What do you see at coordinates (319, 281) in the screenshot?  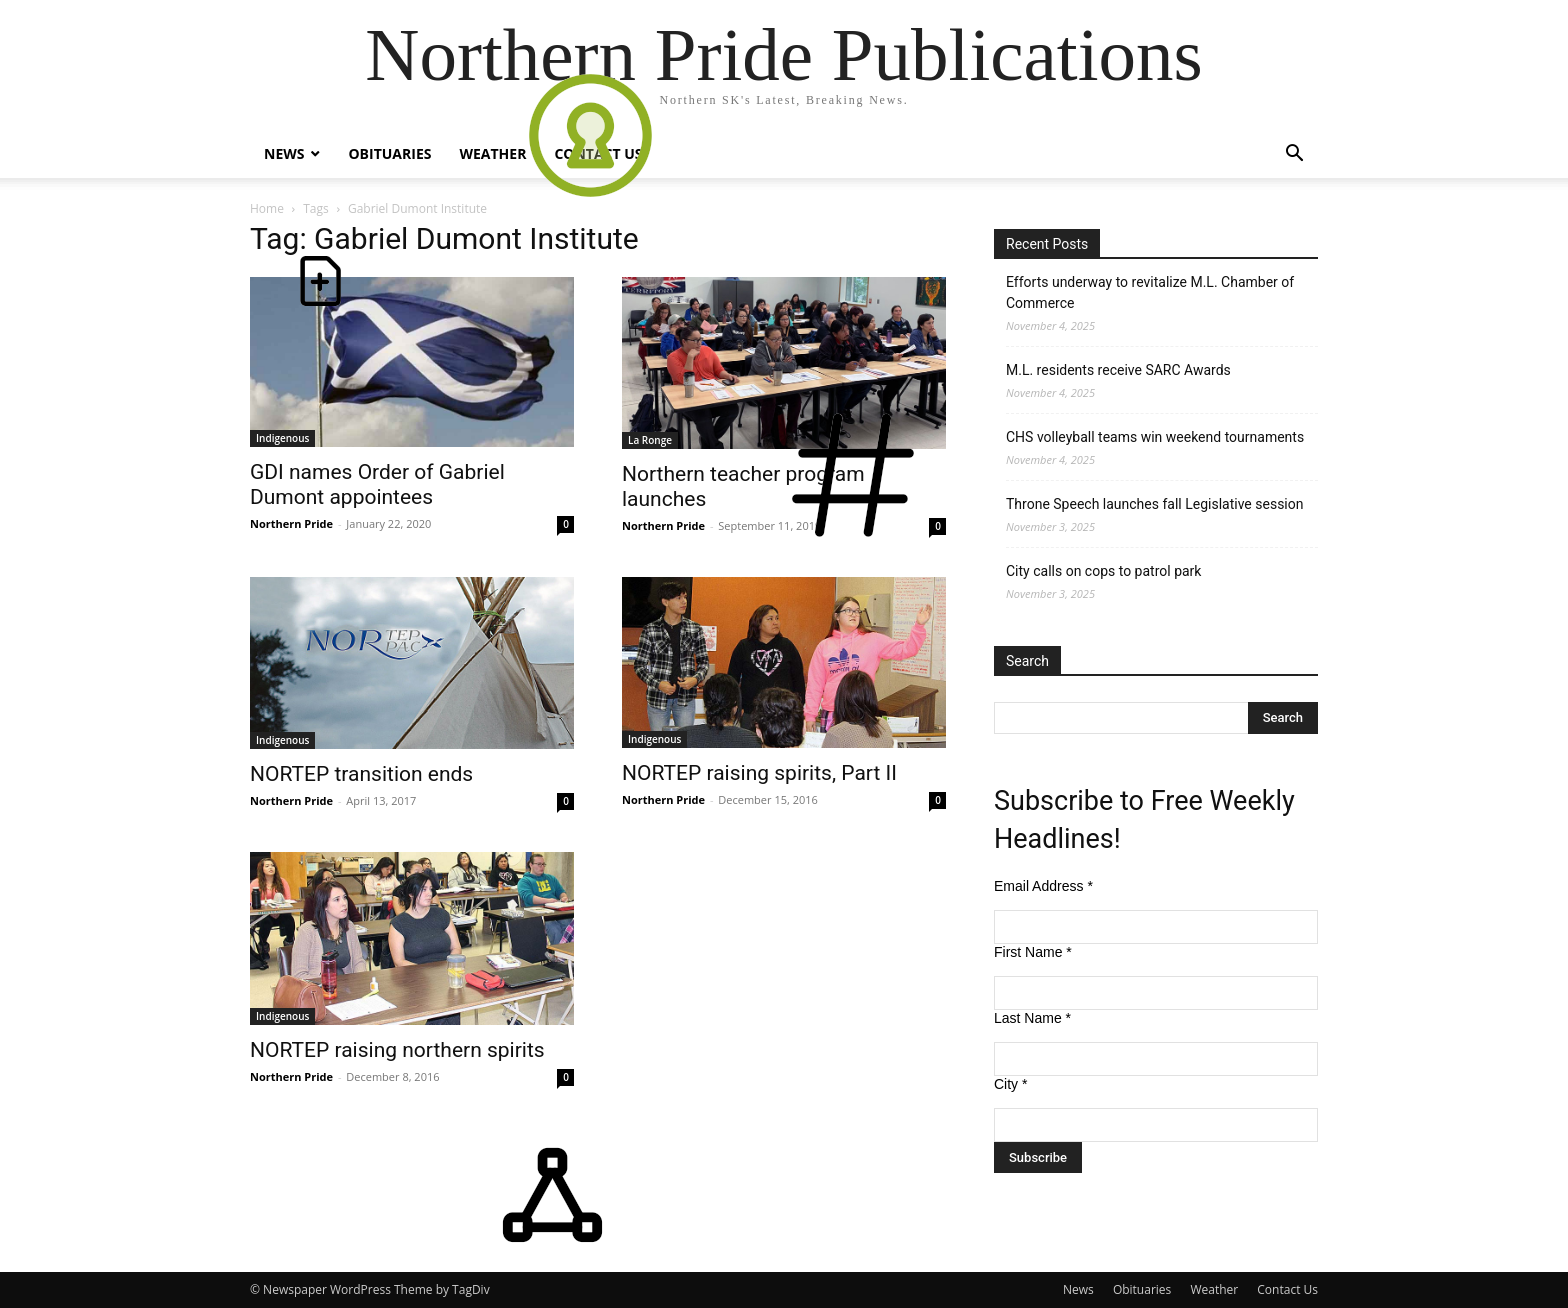 I see `add a new file` at bounding box center [319, 281].